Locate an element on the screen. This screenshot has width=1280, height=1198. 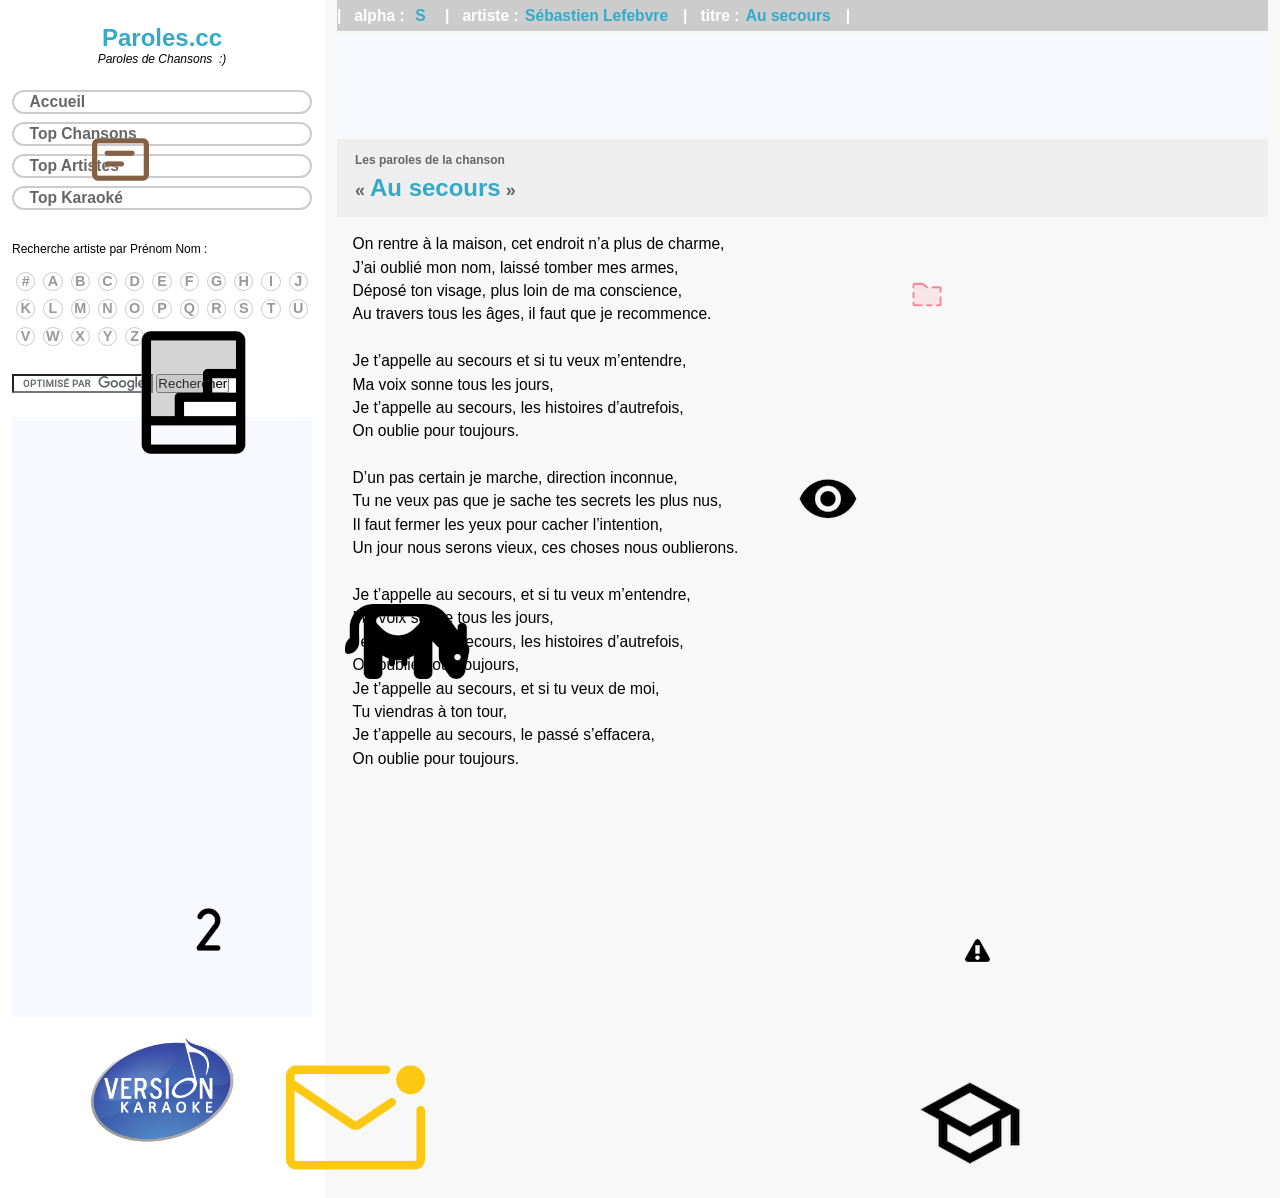
indicates dairy or farm-related content is located at coordinates (407, 641).